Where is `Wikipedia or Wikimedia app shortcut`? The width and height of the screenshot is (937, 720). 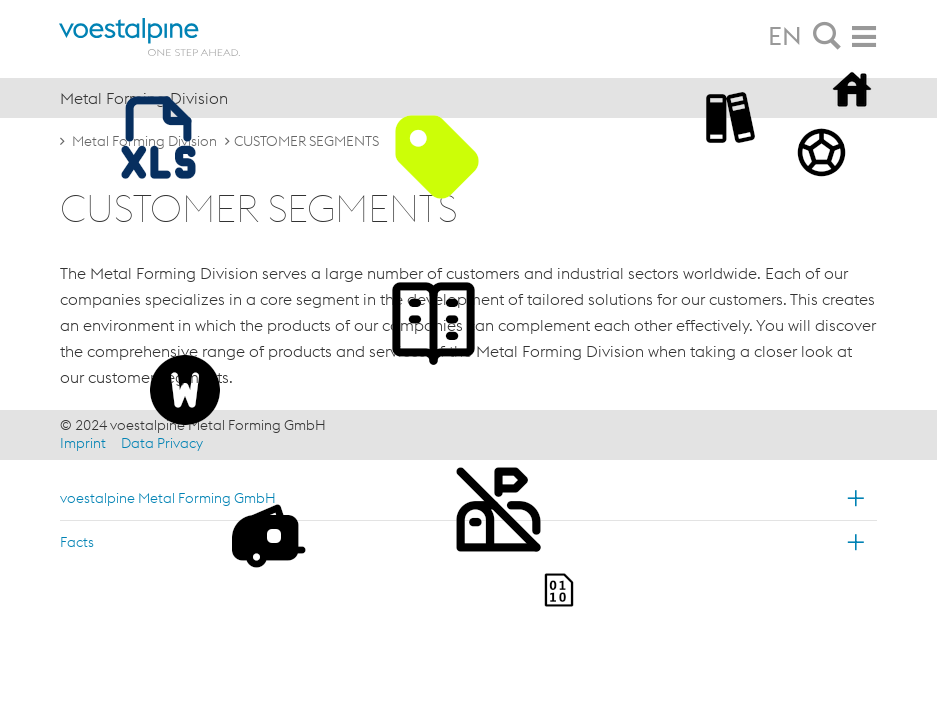
Wikipedia or Wikimedia app shortcut is located at coordinates (185, 390).